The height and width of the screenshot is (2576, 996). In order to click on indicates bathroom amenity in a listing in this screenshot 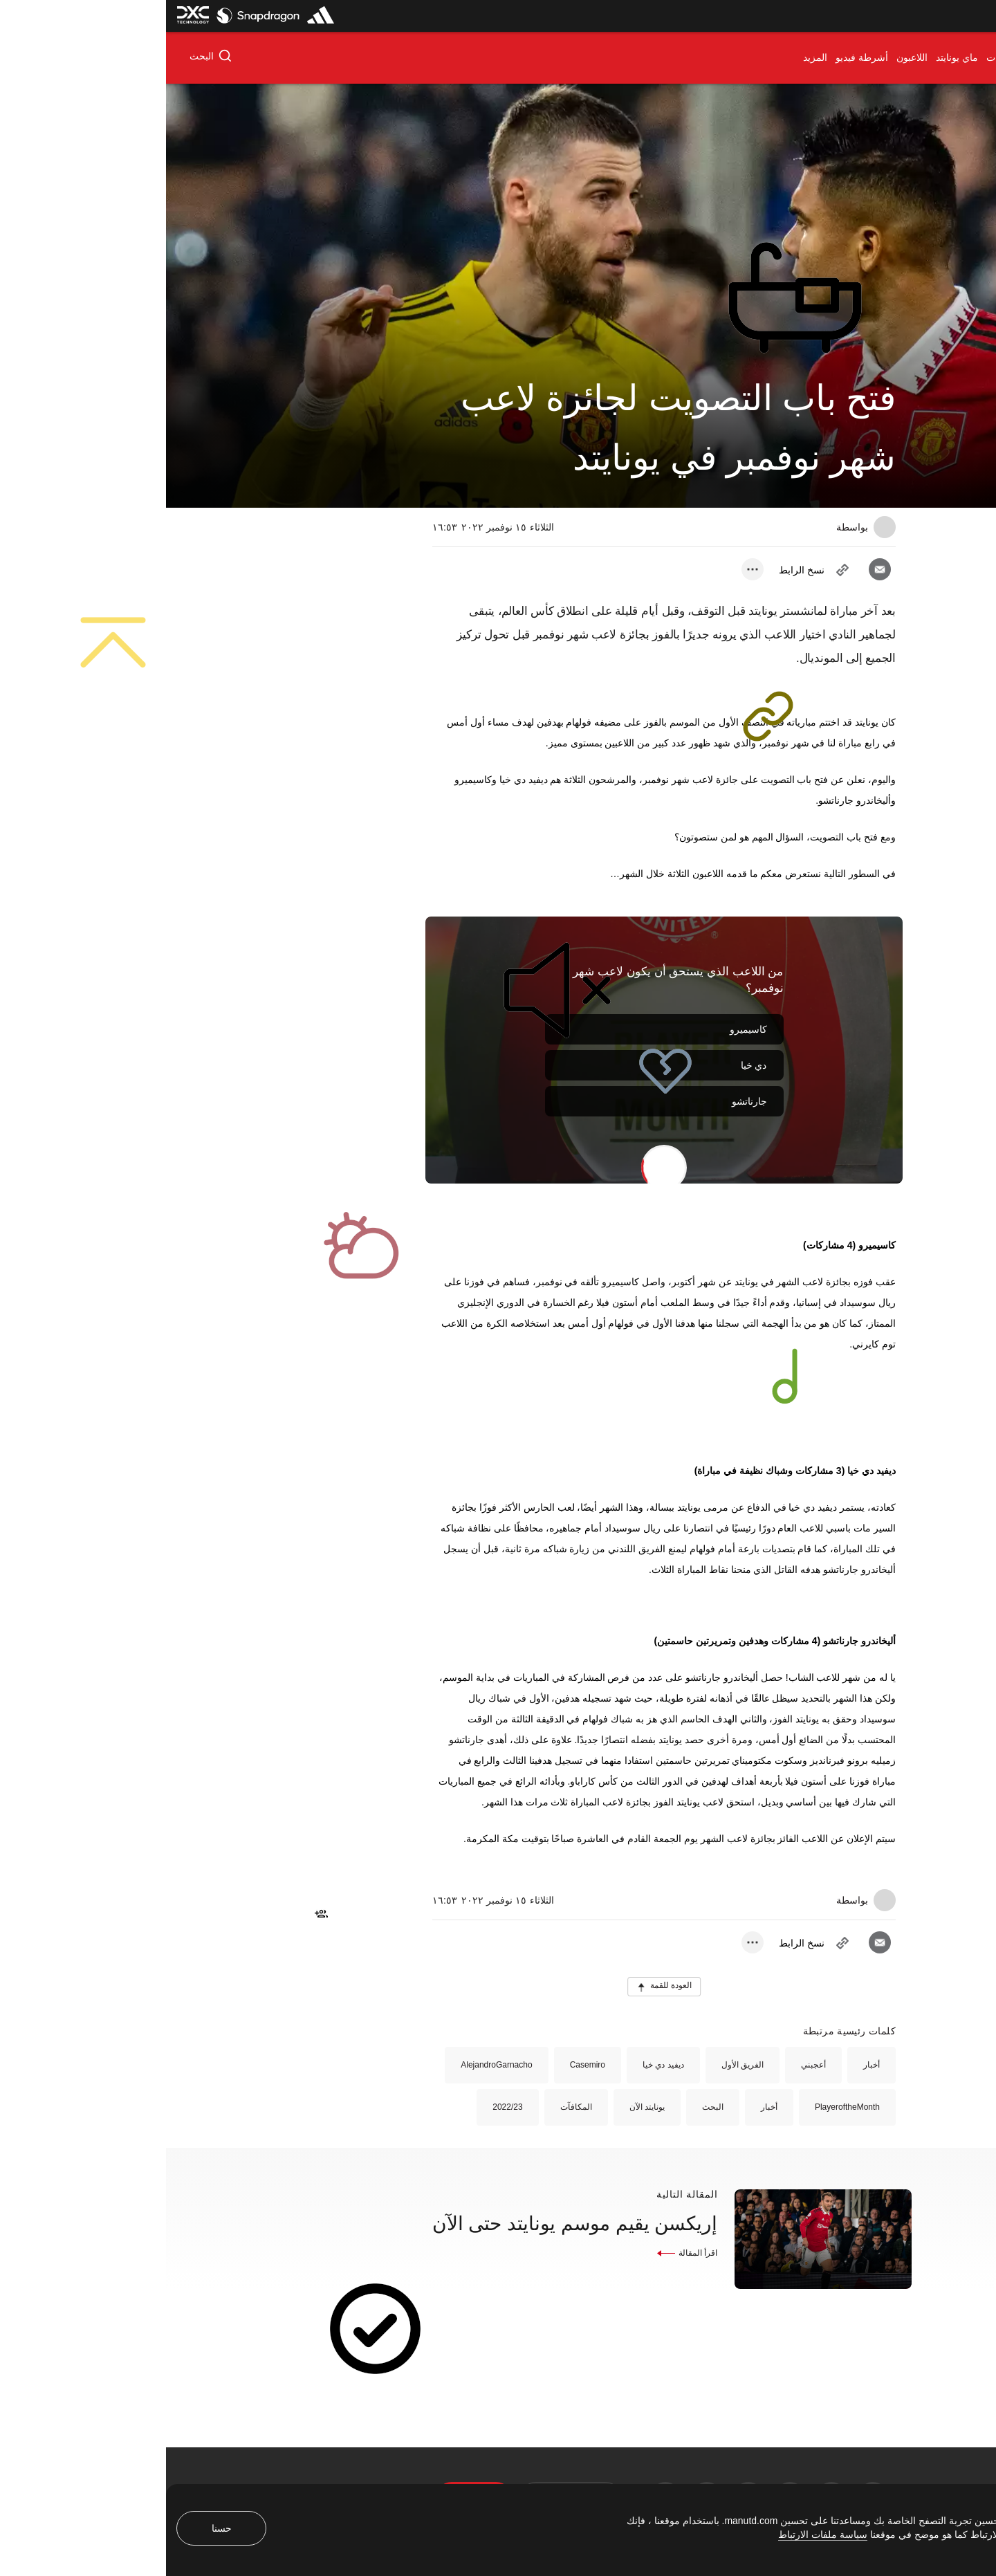, I will do `click(795, 300)`.